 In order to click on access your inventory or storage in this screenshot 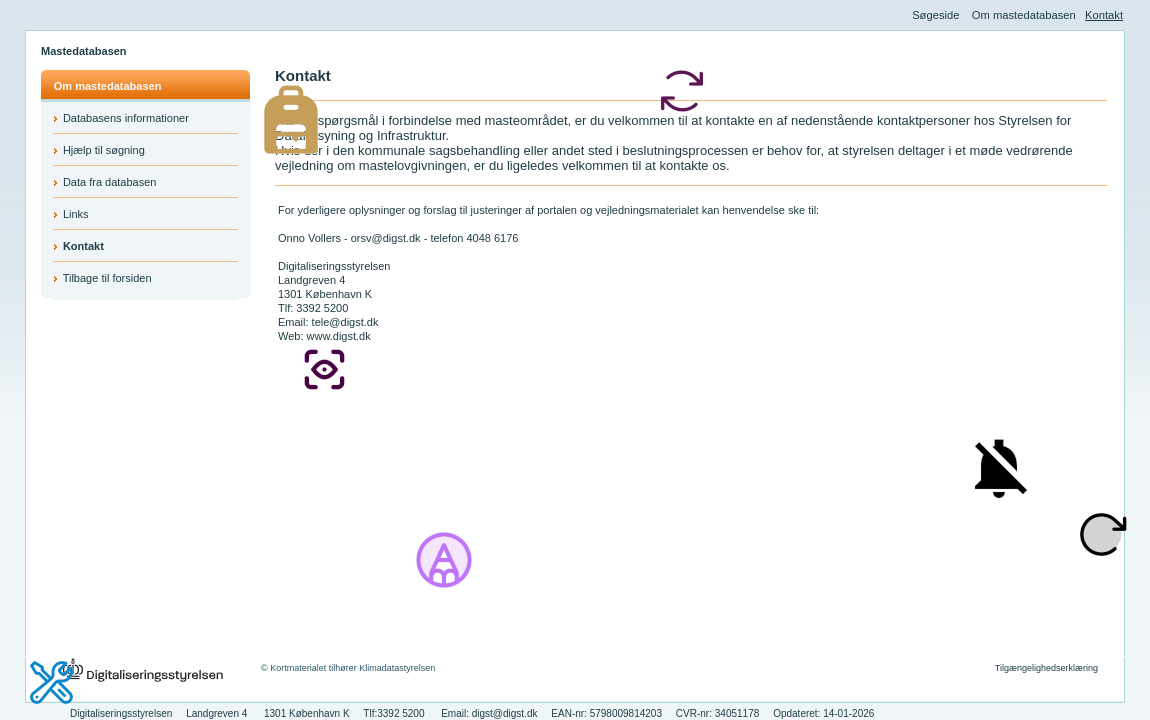, I will do `click(291, 122)`.